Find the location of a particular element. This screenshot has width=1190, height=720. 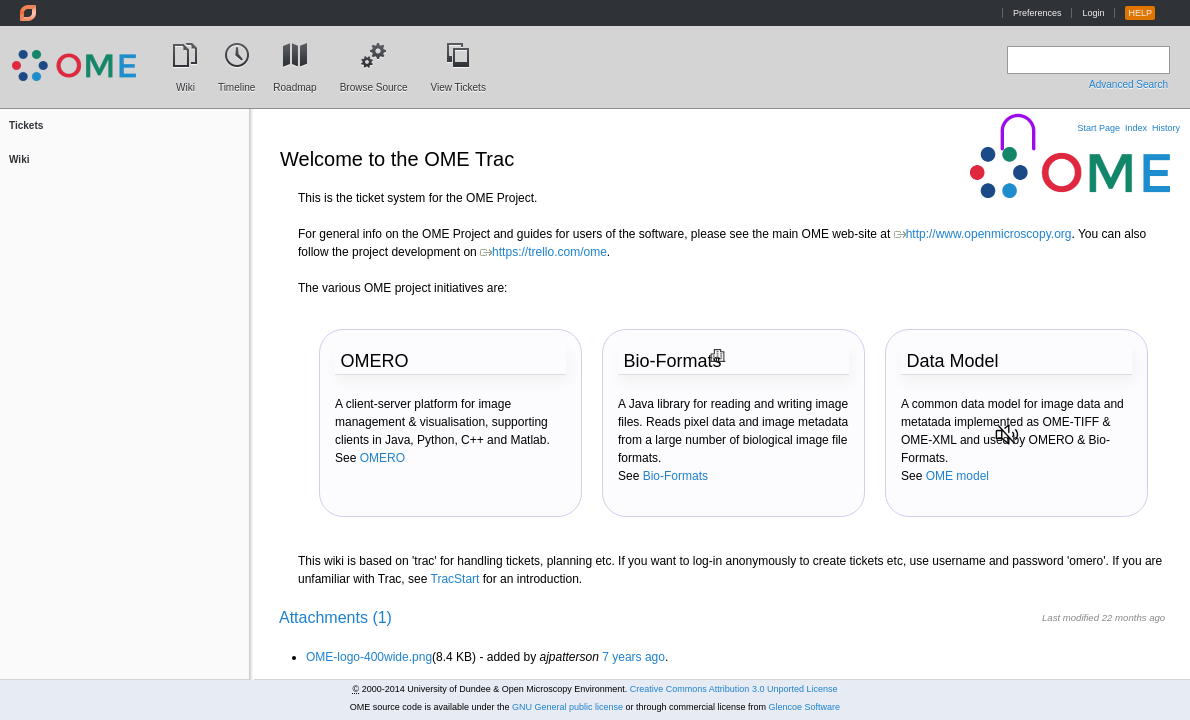

mute audio or sound is located at coordinates (1006, 434).